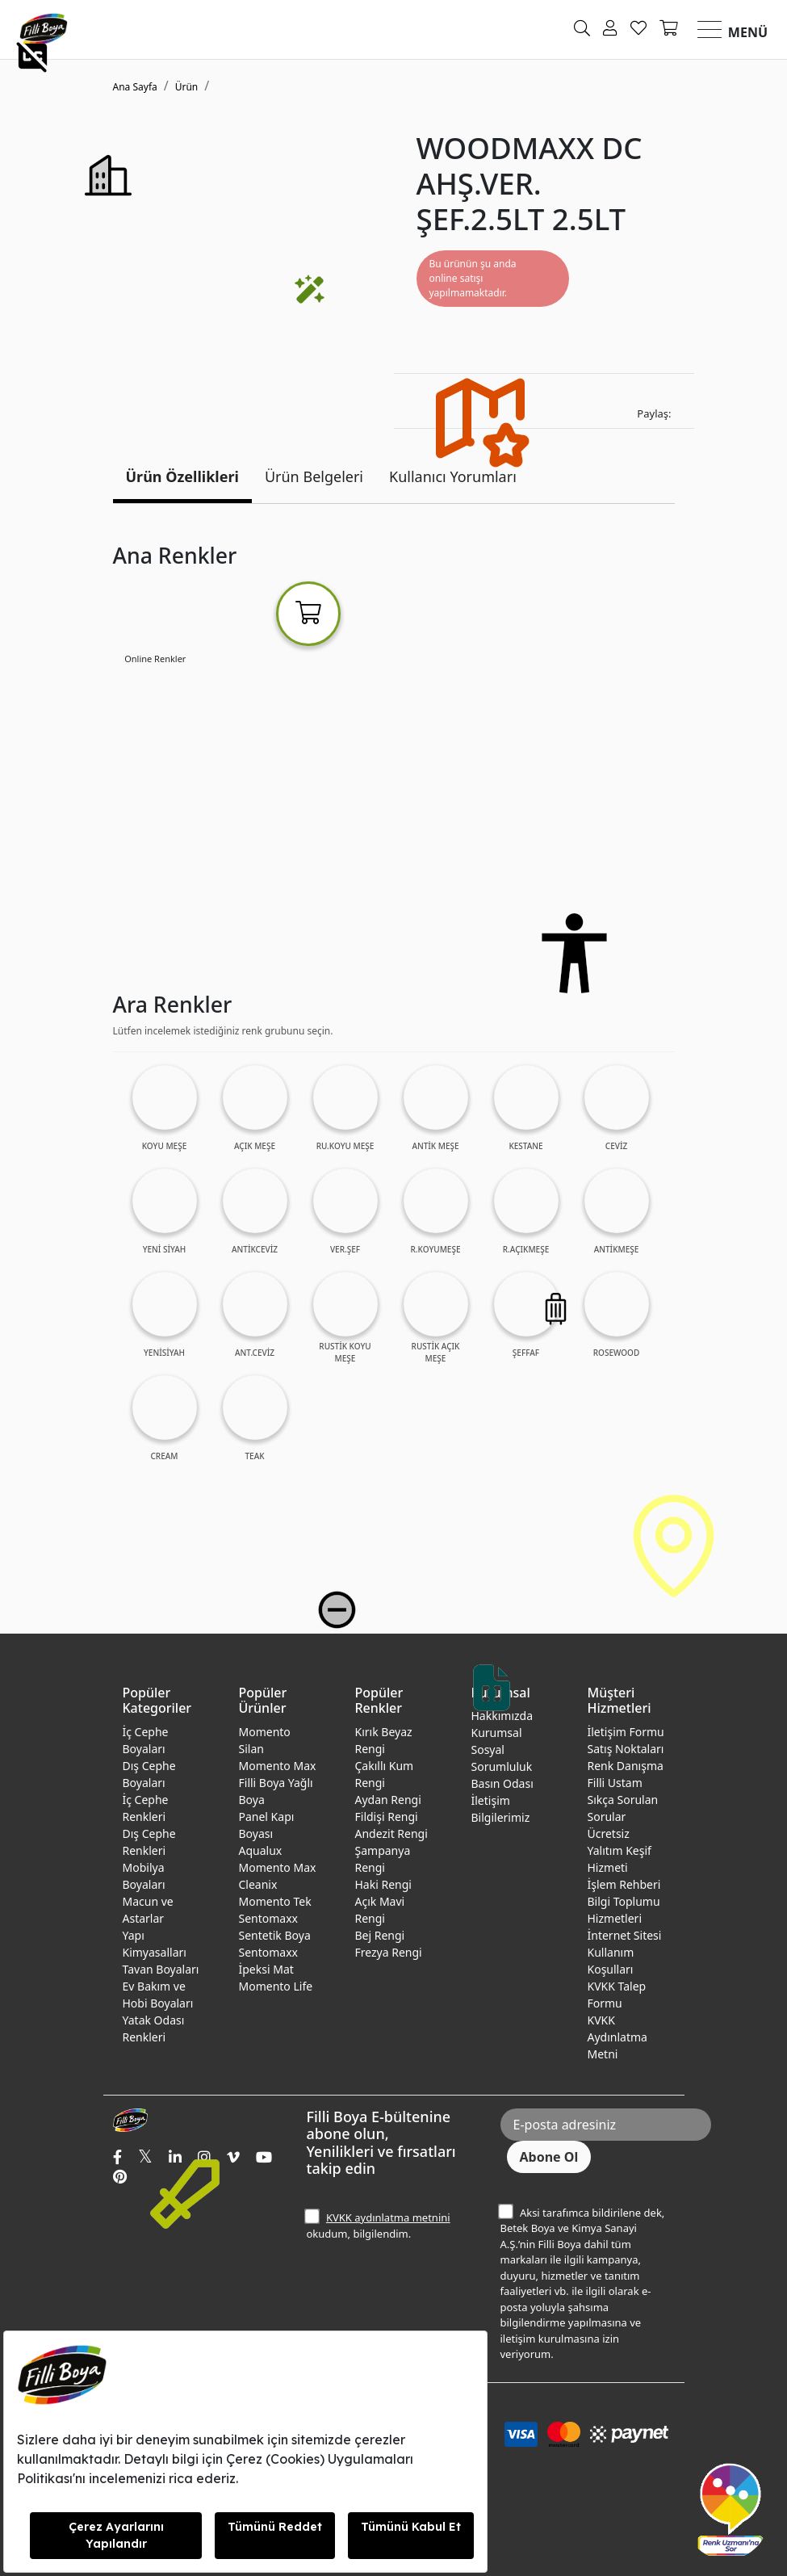  What do you see at coordinates (32, 56) in the screenshot?
I see `closed captions are disabled` at bounding box center [32, 56].